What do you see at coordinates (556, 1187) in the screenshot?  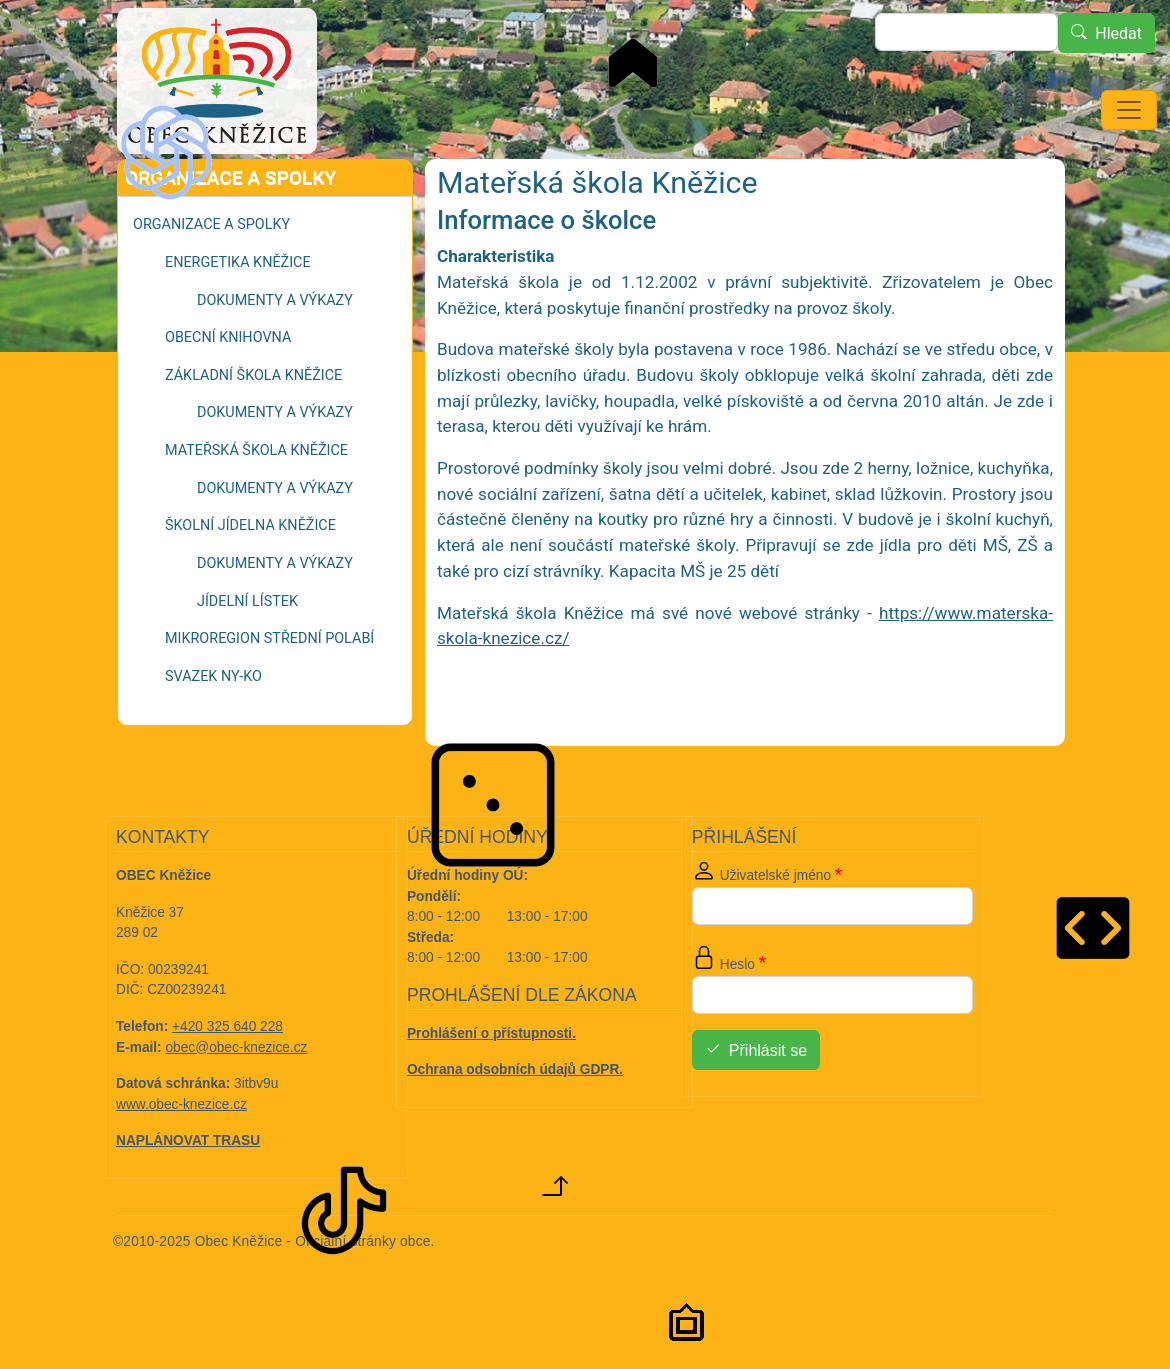 I see `turn right then continue forward` at bounding box center [556, 1187].